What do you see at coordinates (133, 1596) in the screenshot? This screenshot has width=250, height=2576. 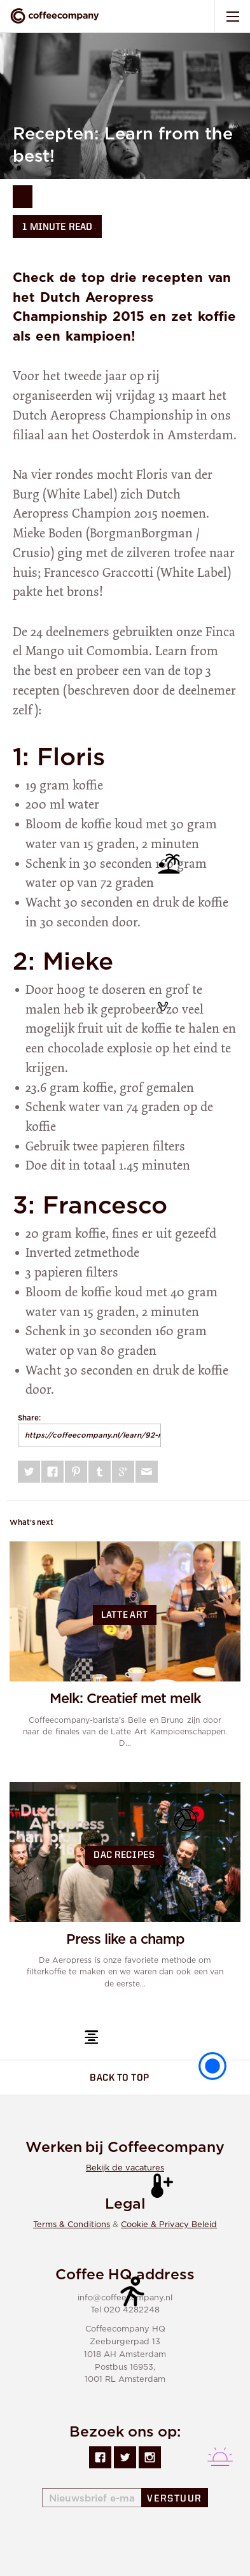 I see `view location on map` at bounding box center [133, 1596].